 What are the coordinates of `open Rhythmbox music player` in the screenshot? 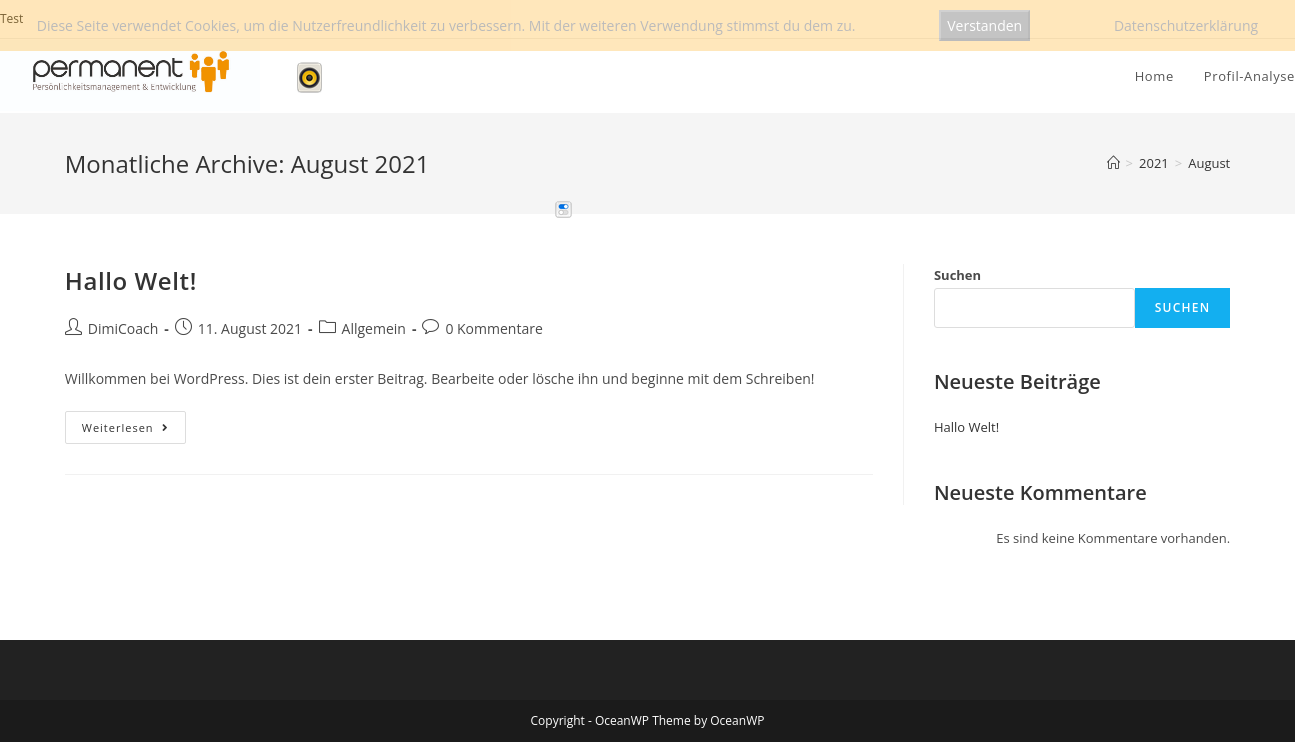 It's located at (309, 77).